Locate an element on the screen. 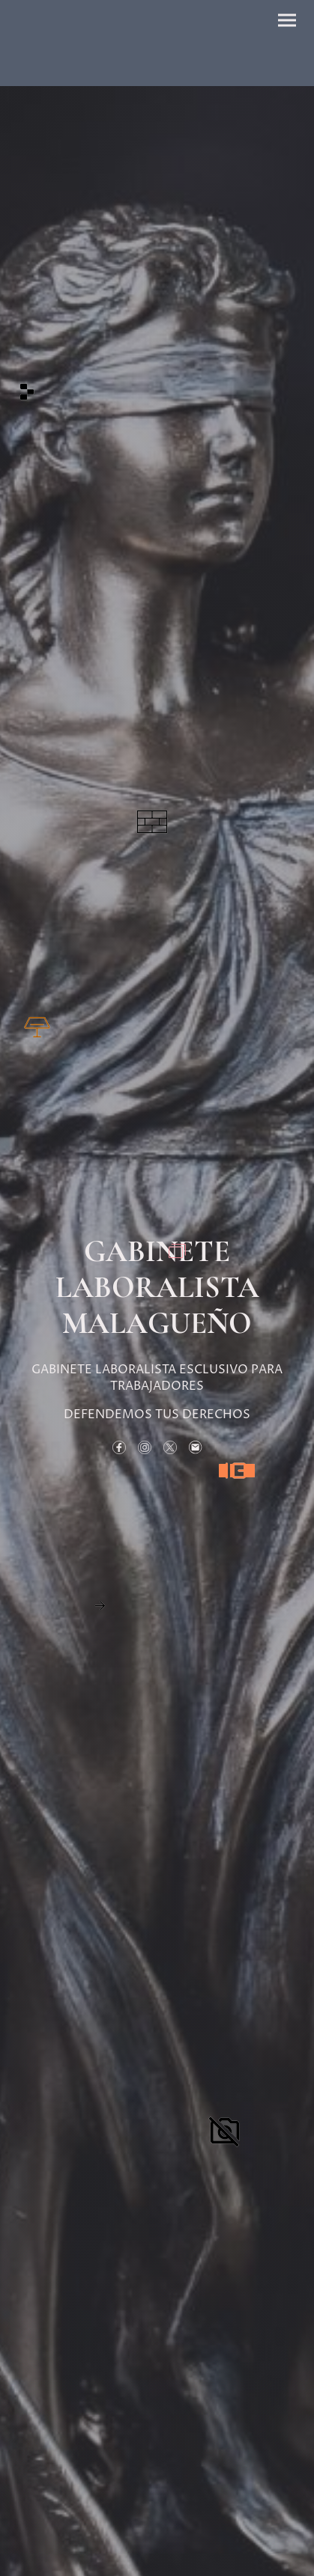 The image size is (314, 2576). open replit coding environment is located at coordinates (25, 391).